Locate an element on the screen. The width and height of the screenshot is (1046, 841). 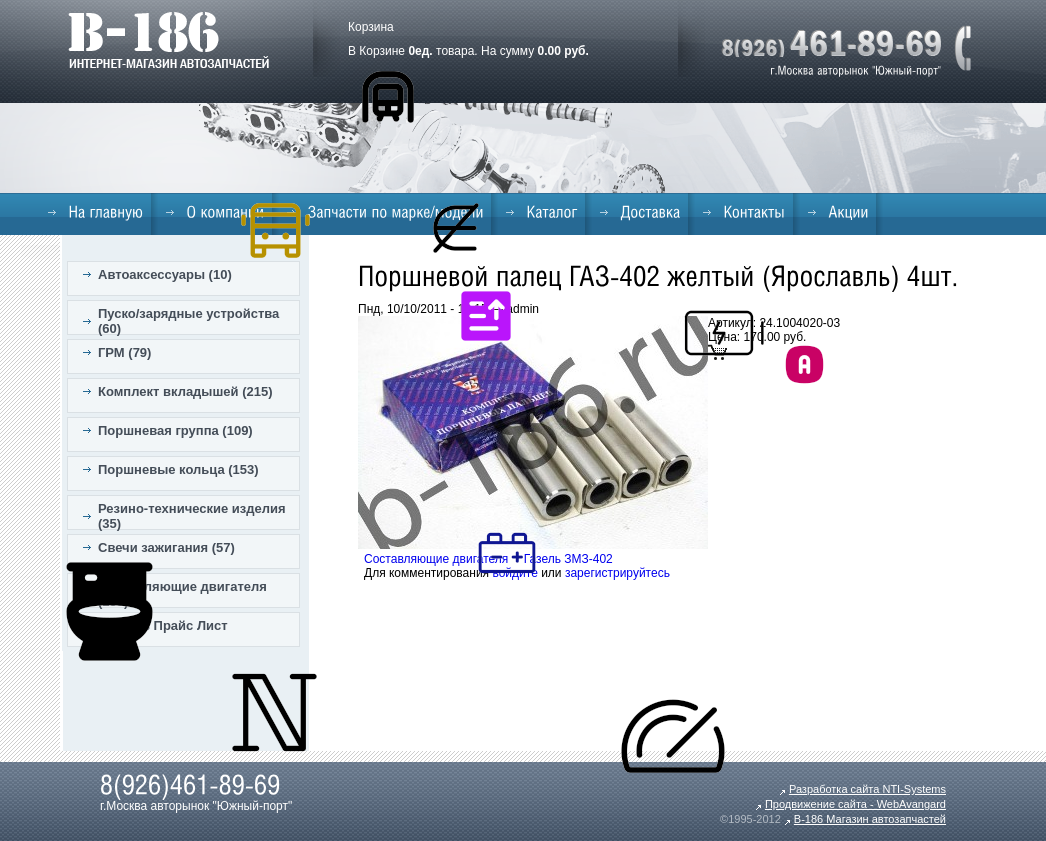
sort items in descending order is located at coordinates (486, 316).